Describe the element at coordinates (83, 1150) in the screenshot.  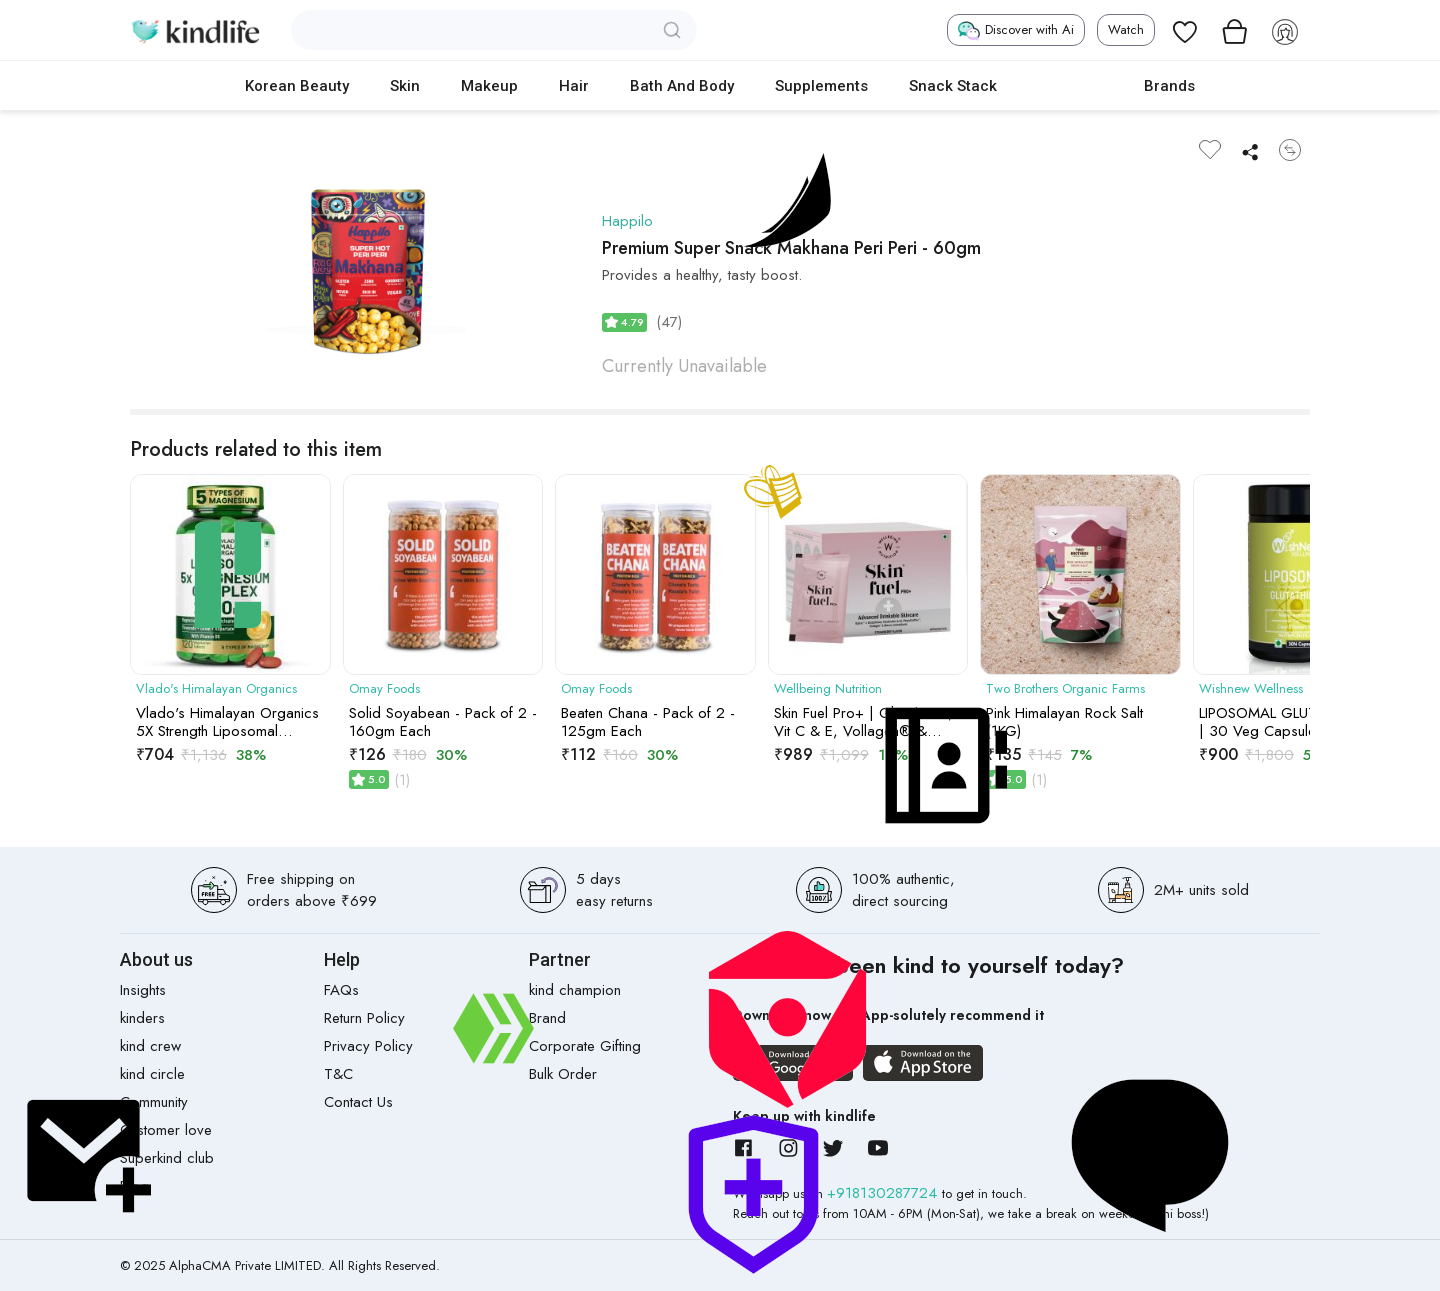
I see `compose a new email` at that location.